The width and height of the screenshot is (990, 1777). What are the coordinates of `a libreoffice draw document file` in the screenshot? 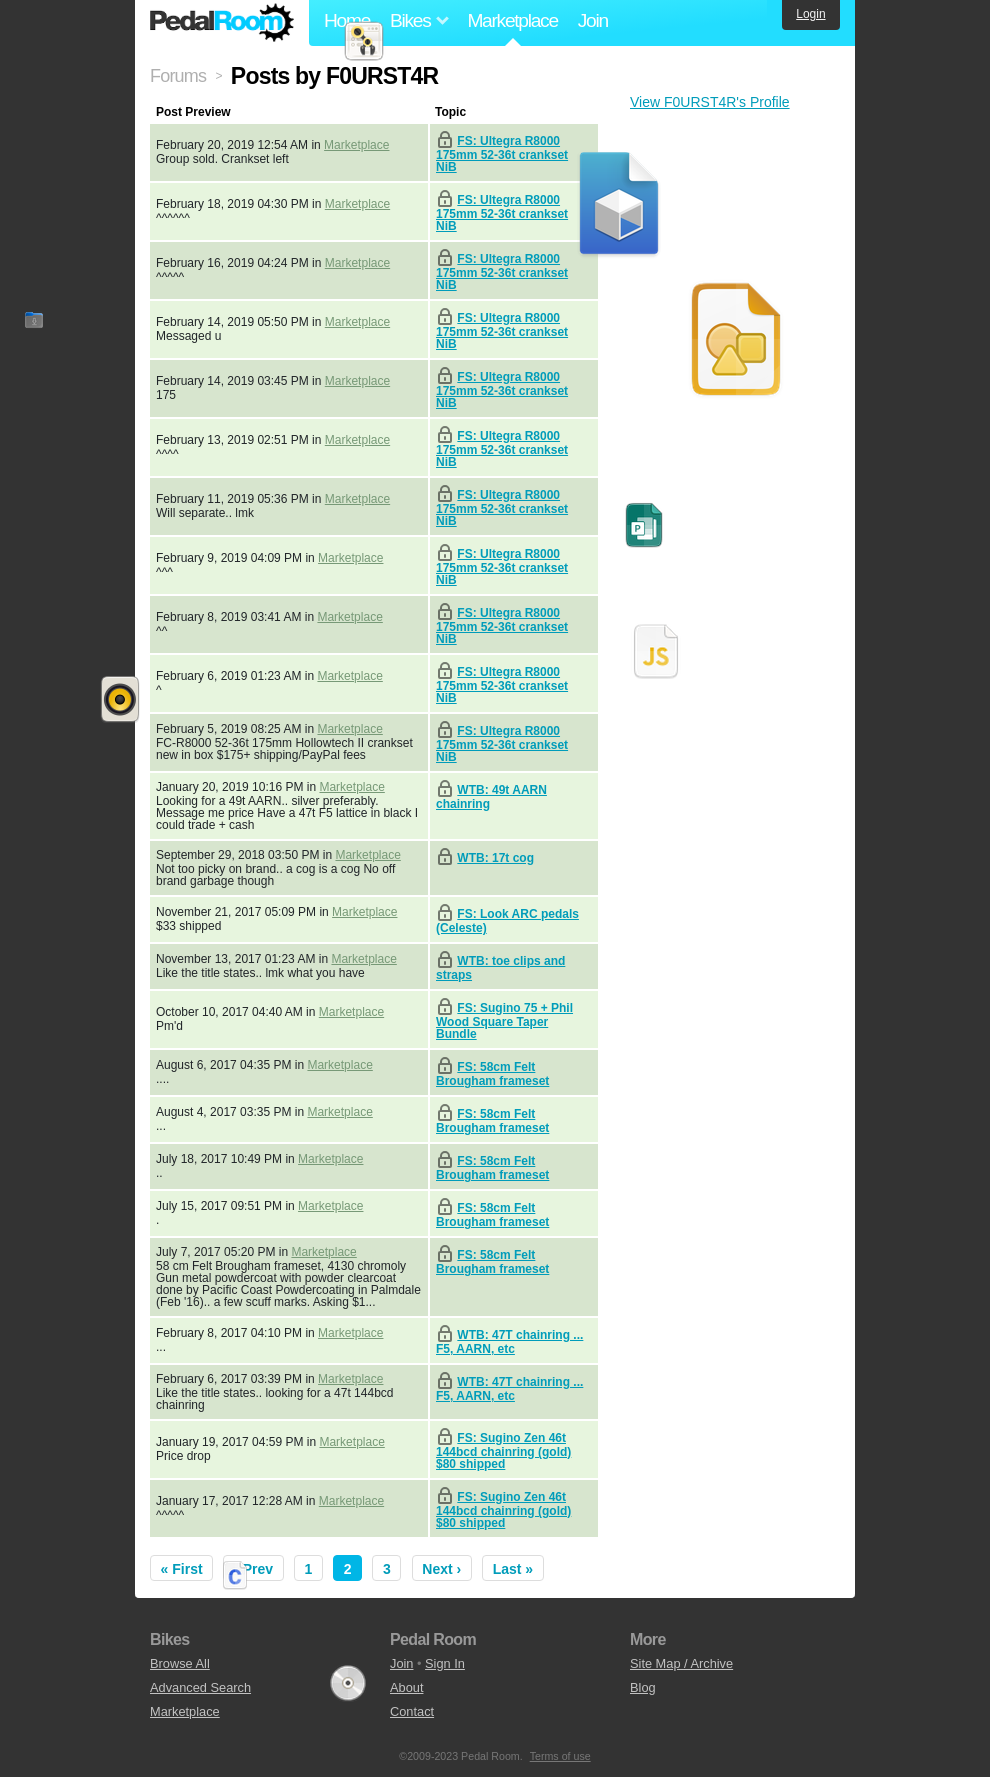 It's located at (736, 339).